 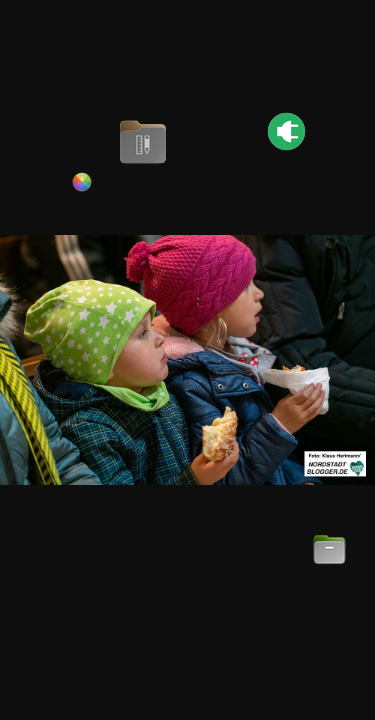 What do you see at coordinates (286, 131) in the screenshot?
I see `indicates a mounted or connected drive` at bounding box center [286, 131].